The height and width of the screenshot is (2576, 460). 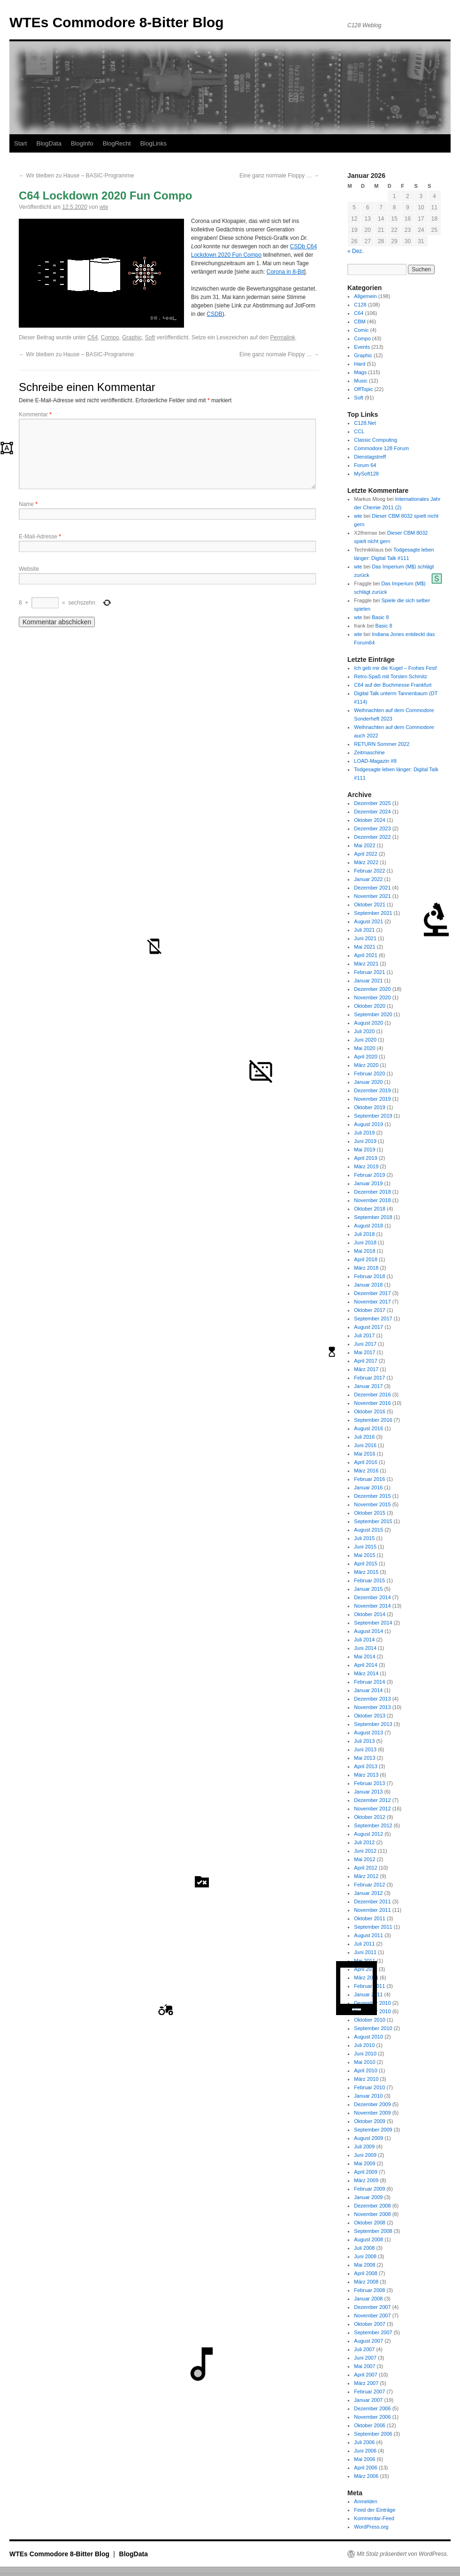 I want to click on switch to tablet view or layout, so click(x=356, y=1988).